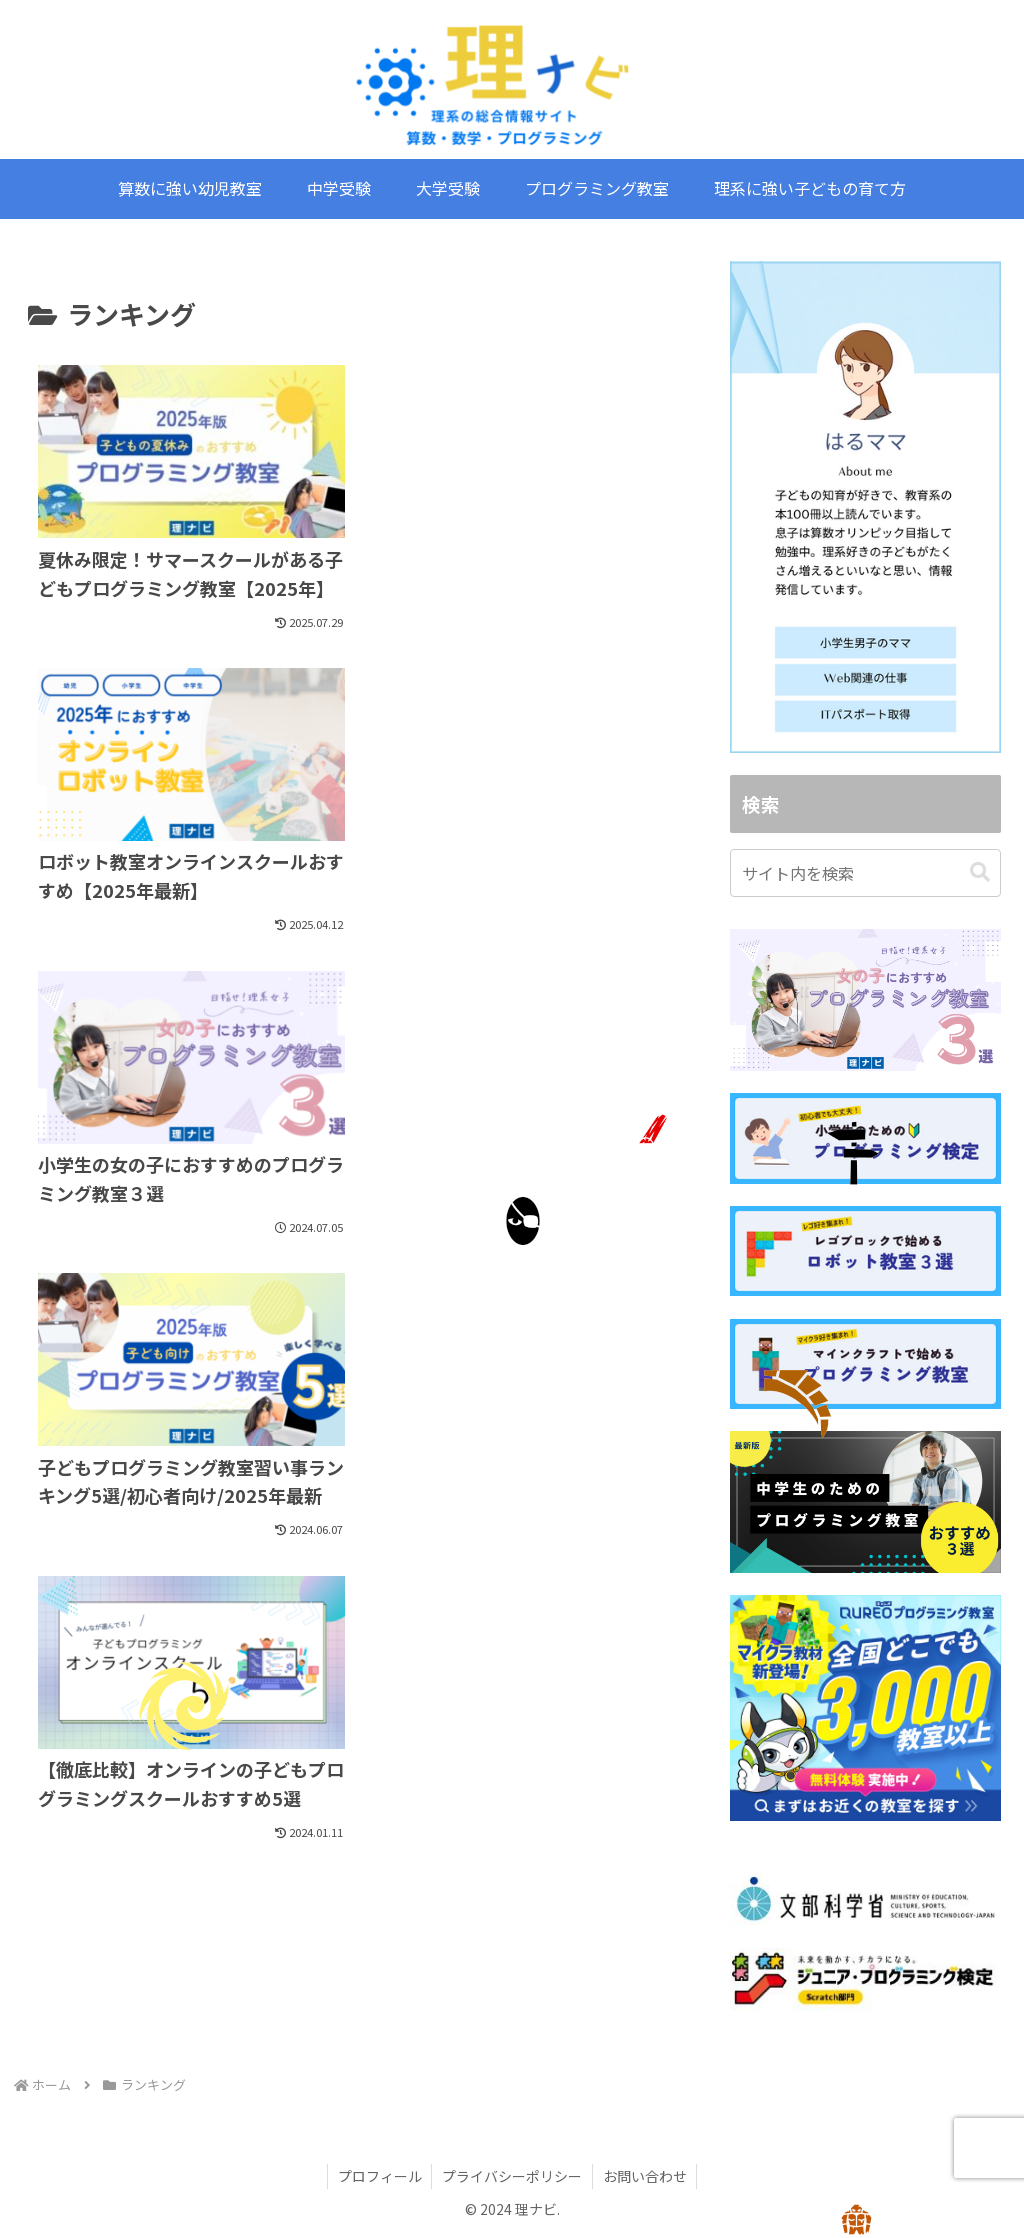 This screenshot has width=1024, height=2238. I want to click on activate energy or power ability, so click(183, 1705).